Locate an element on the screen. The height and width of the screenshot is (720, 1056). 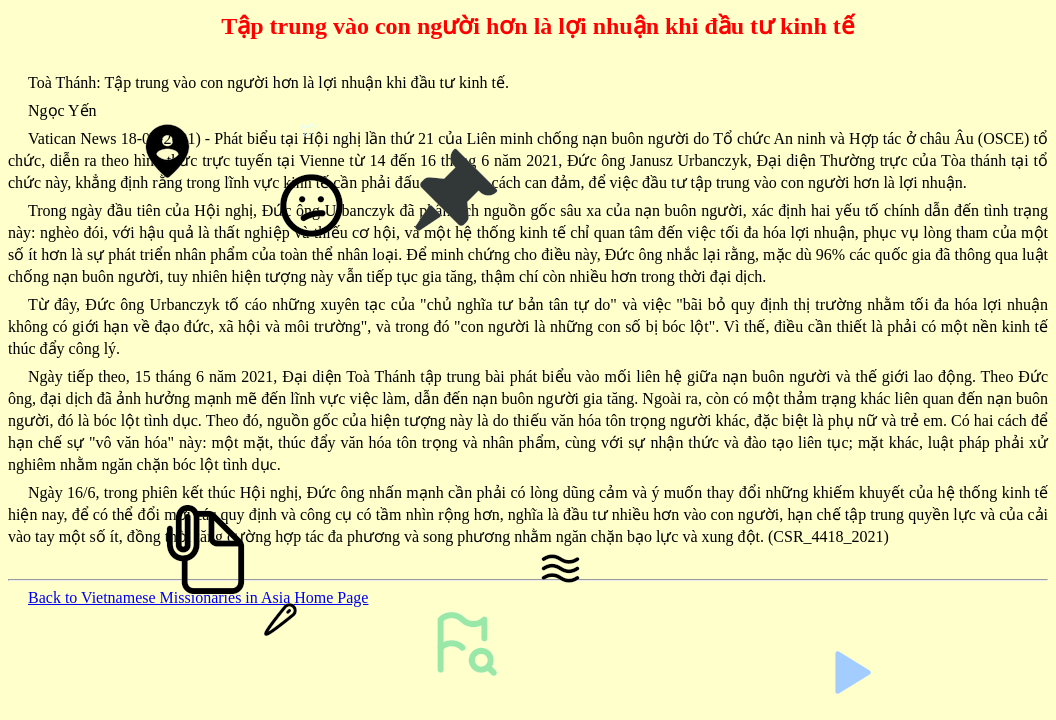
indicates water or liquid-related content is located at coordinates (560, 568).